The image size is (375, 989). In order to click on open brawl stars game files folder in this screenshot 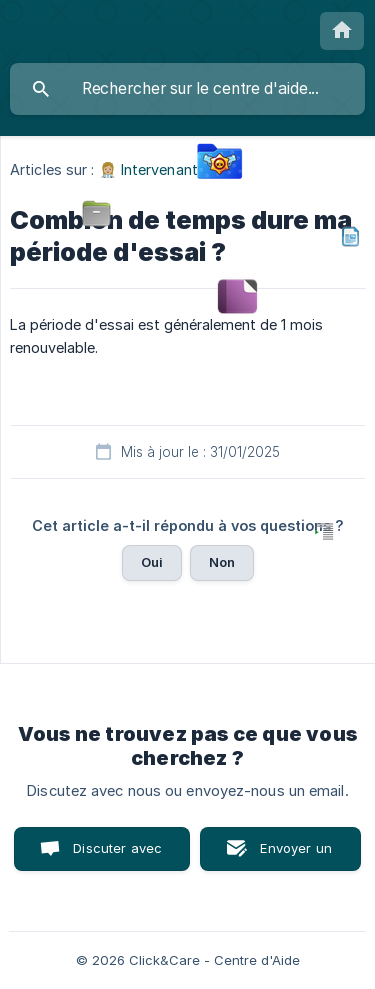, I will do `click(219, 162)`.